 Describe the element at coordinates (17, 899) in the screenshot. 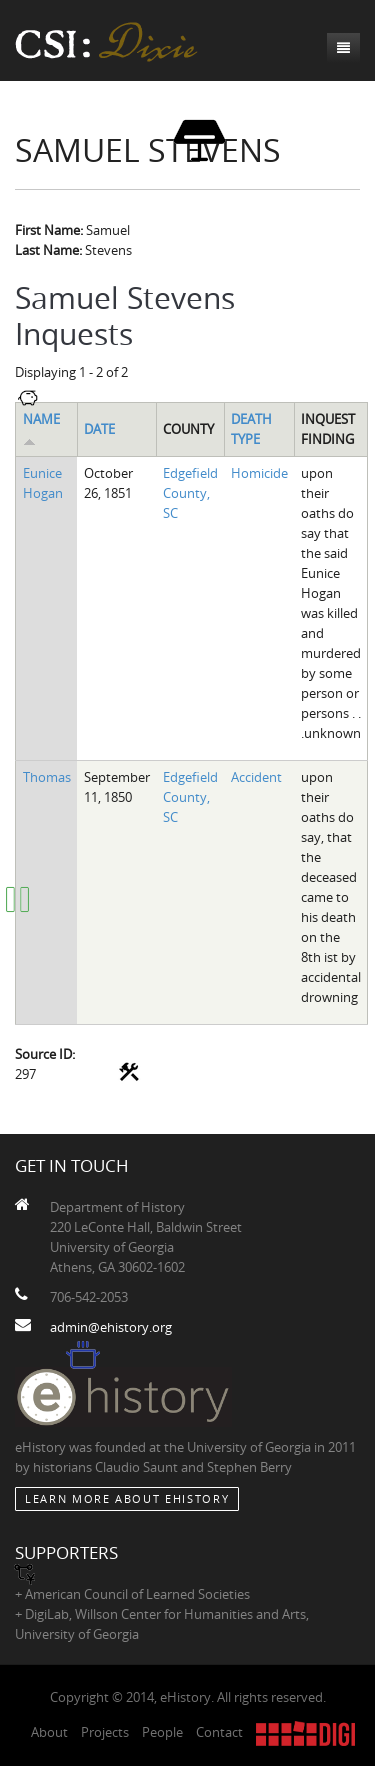

I see `pause media playback` at that location.